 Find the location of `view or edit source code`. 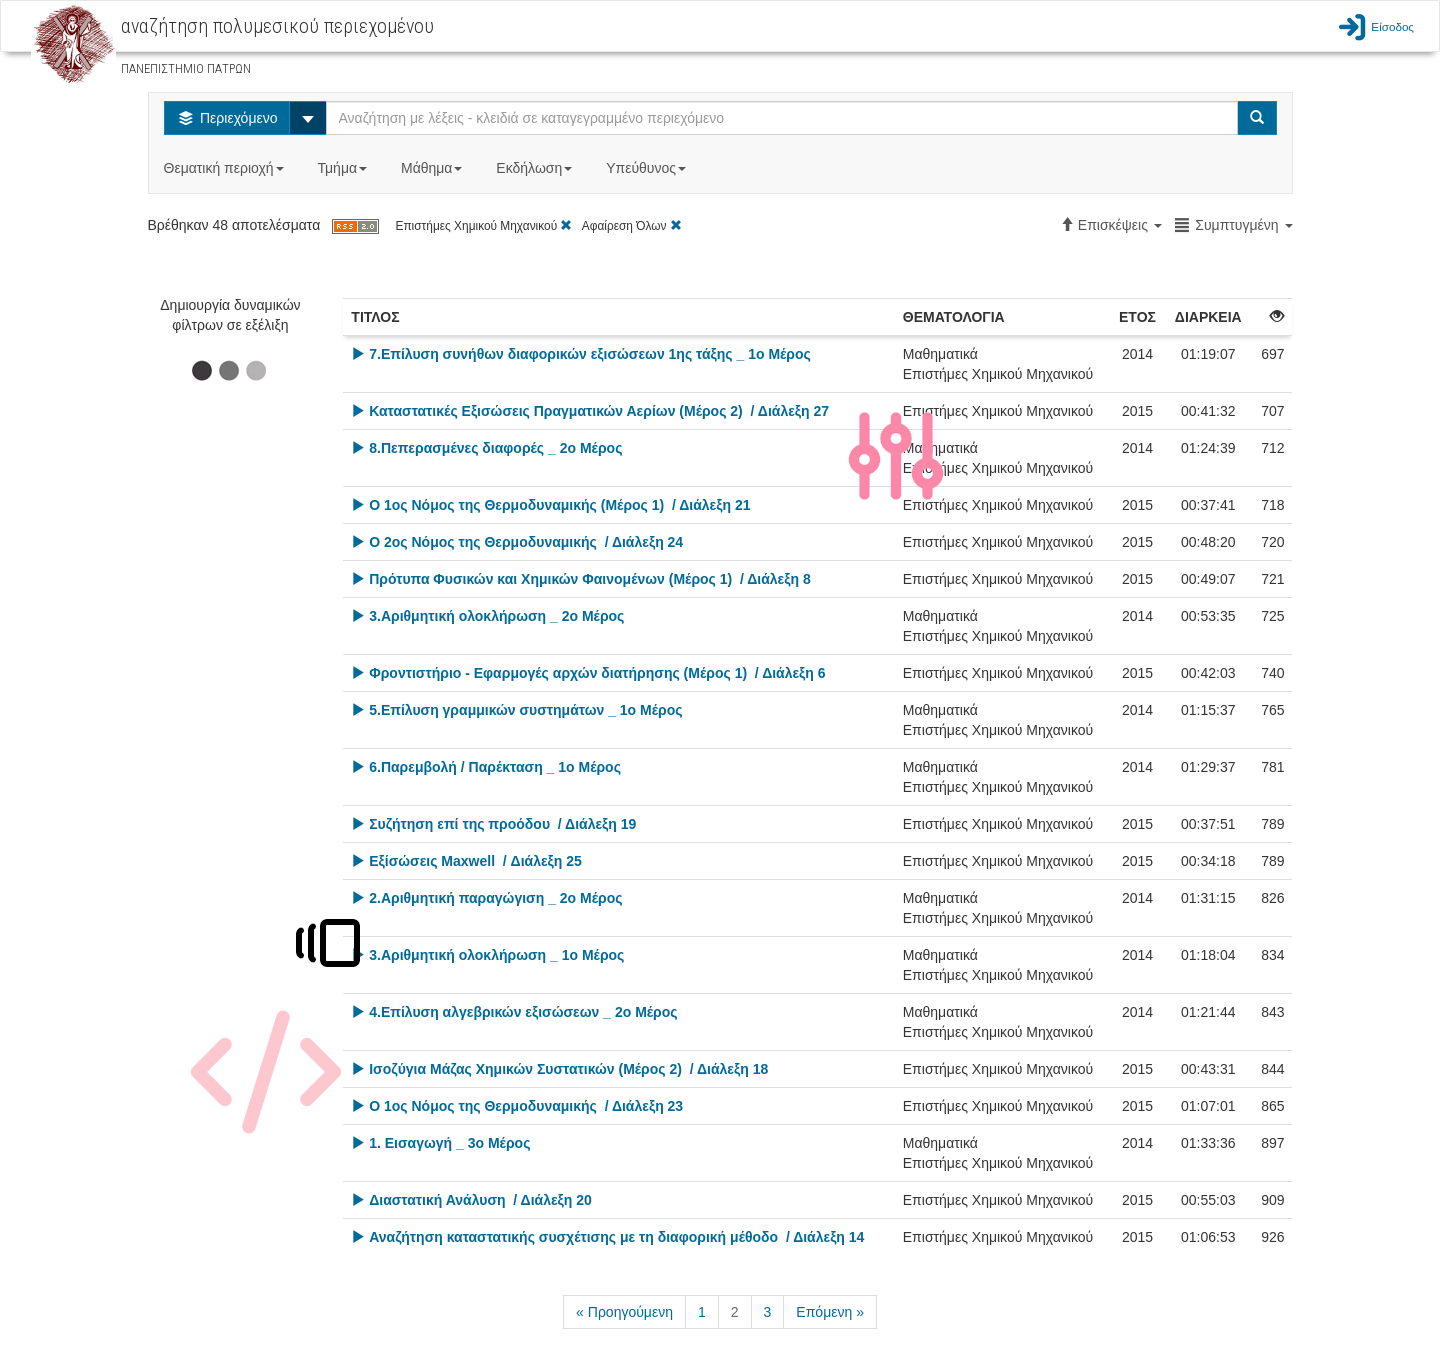

view or edit source code is located at coordinates (266, 1072).